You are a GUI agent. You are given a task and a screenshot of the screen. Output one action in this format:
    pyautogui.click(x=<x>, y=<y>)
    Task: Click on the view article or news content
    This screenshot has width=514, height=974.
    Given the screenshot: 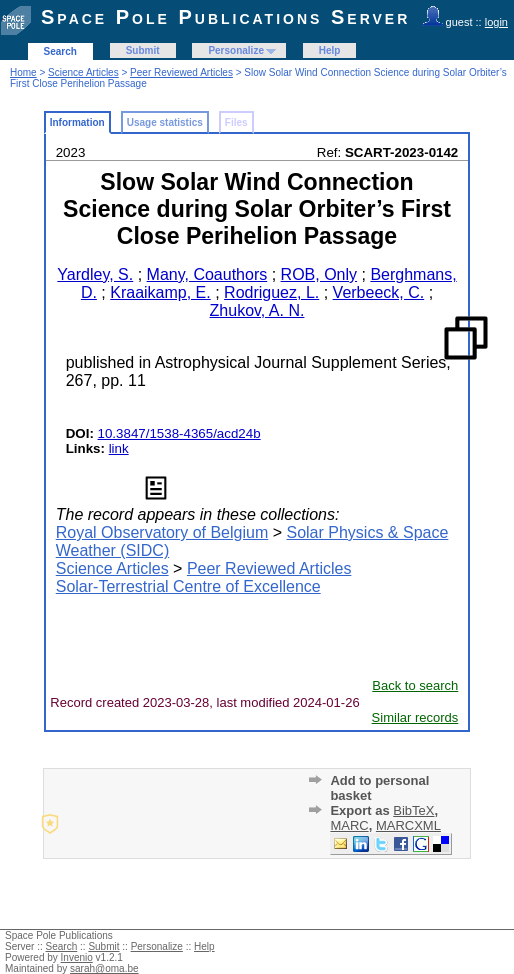 What is the action you would take?
    pyautogui.click(x=156, y=488)
    